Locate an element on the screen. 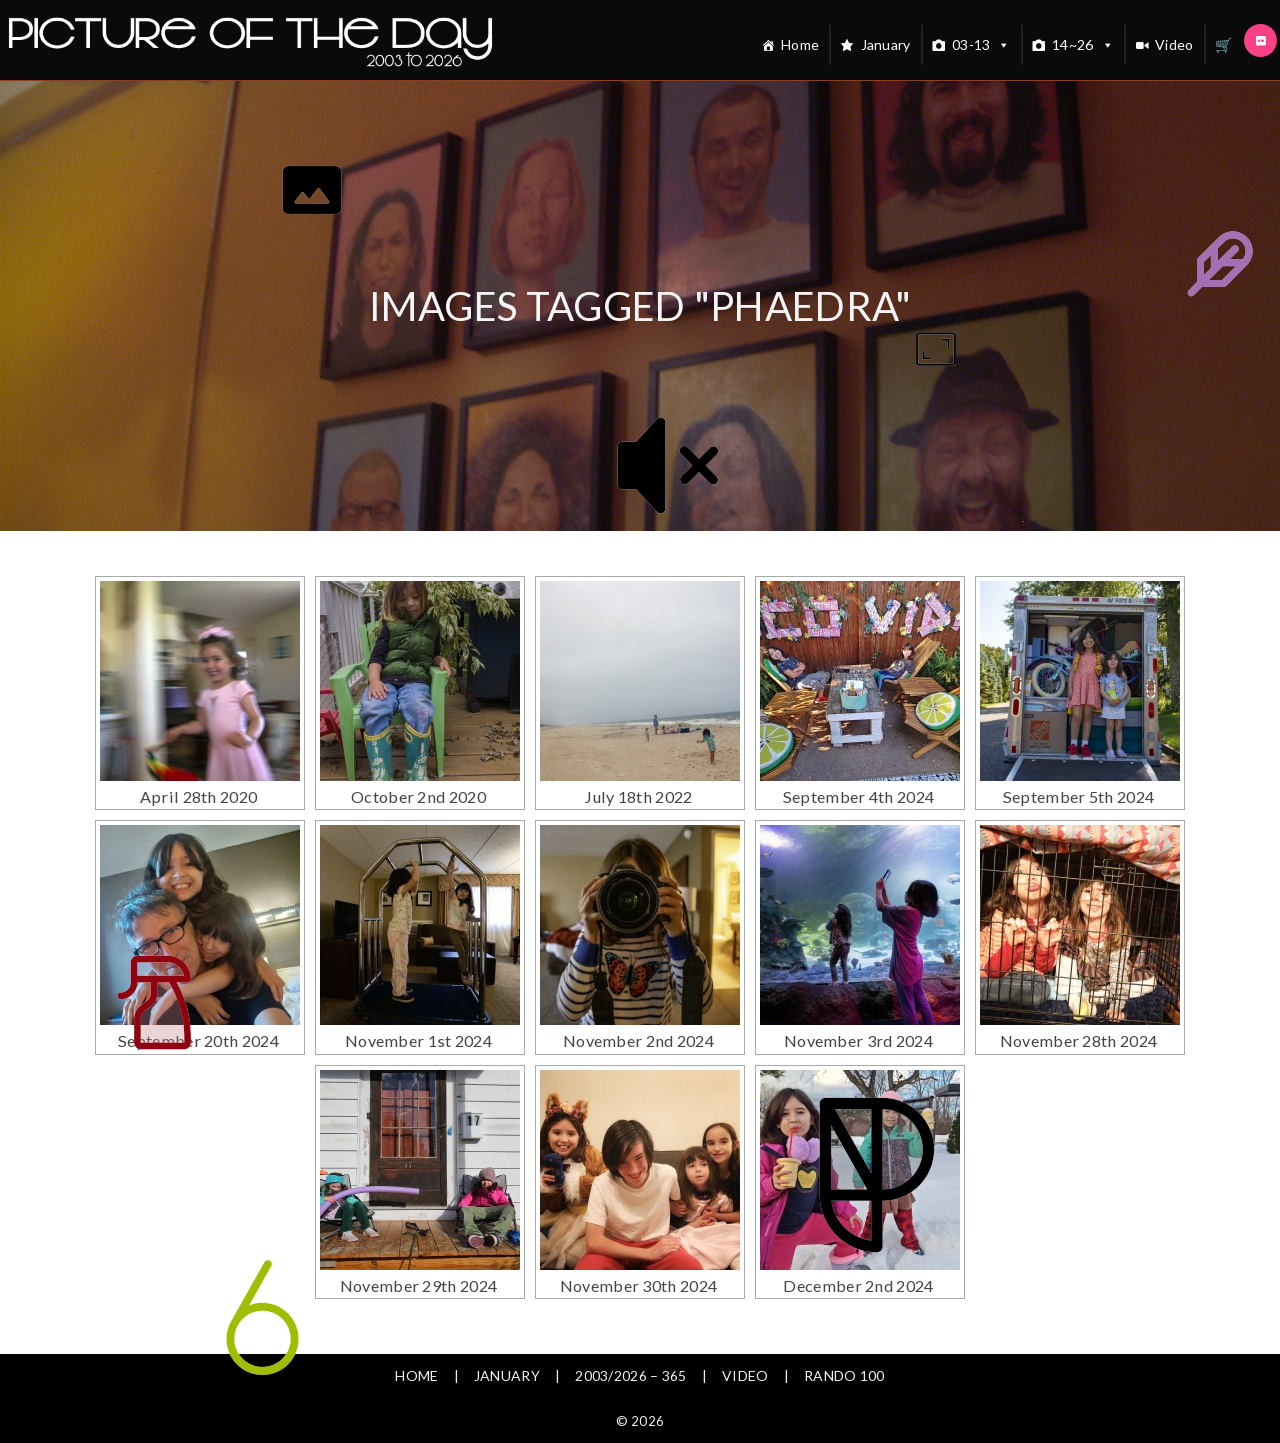 Image resolution: width=1280 pixels, height=1443 pixels. view image at actual size is located at coordinates (312, 190).